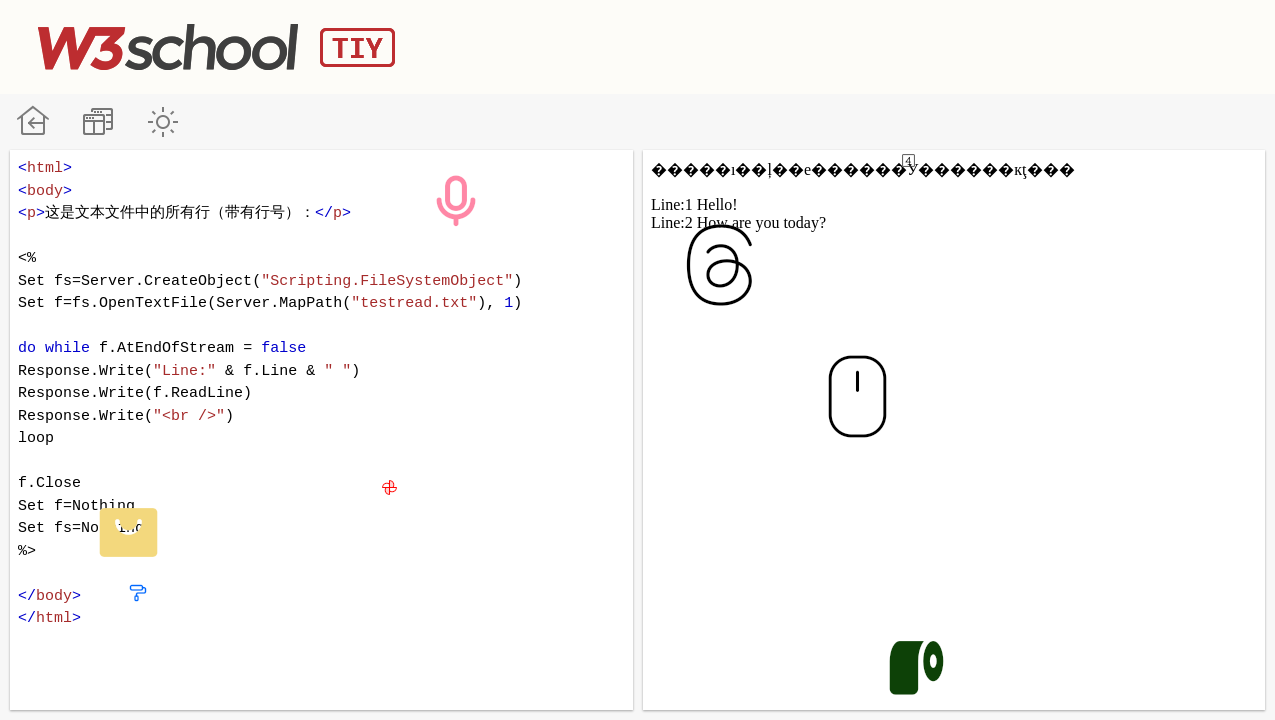 This screenshot has height=720, width=1275. I want to click on view your shopping bag, so click(128, 532).